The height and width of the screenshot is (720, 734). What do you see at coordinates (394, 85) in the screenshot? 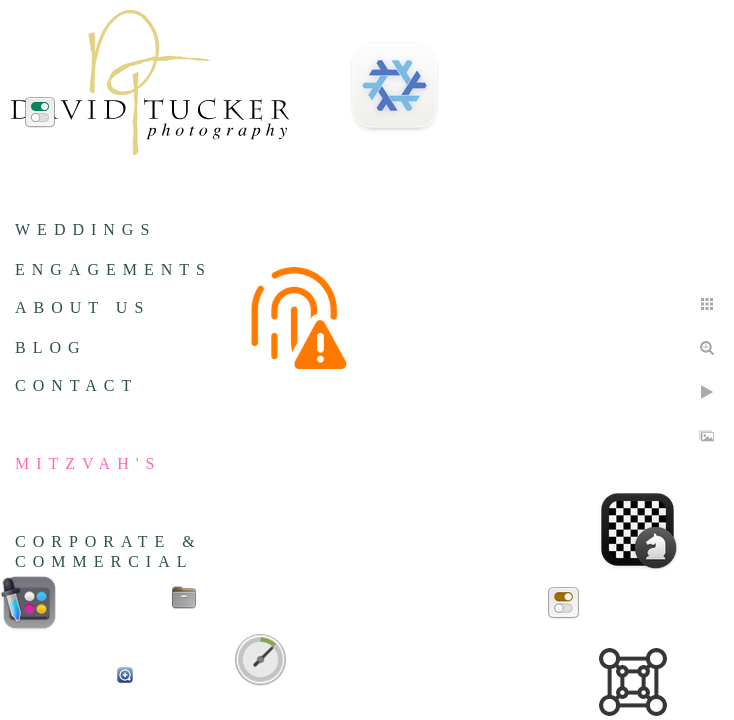
I see `open the nix package manager` at bounding box center [394, 85].